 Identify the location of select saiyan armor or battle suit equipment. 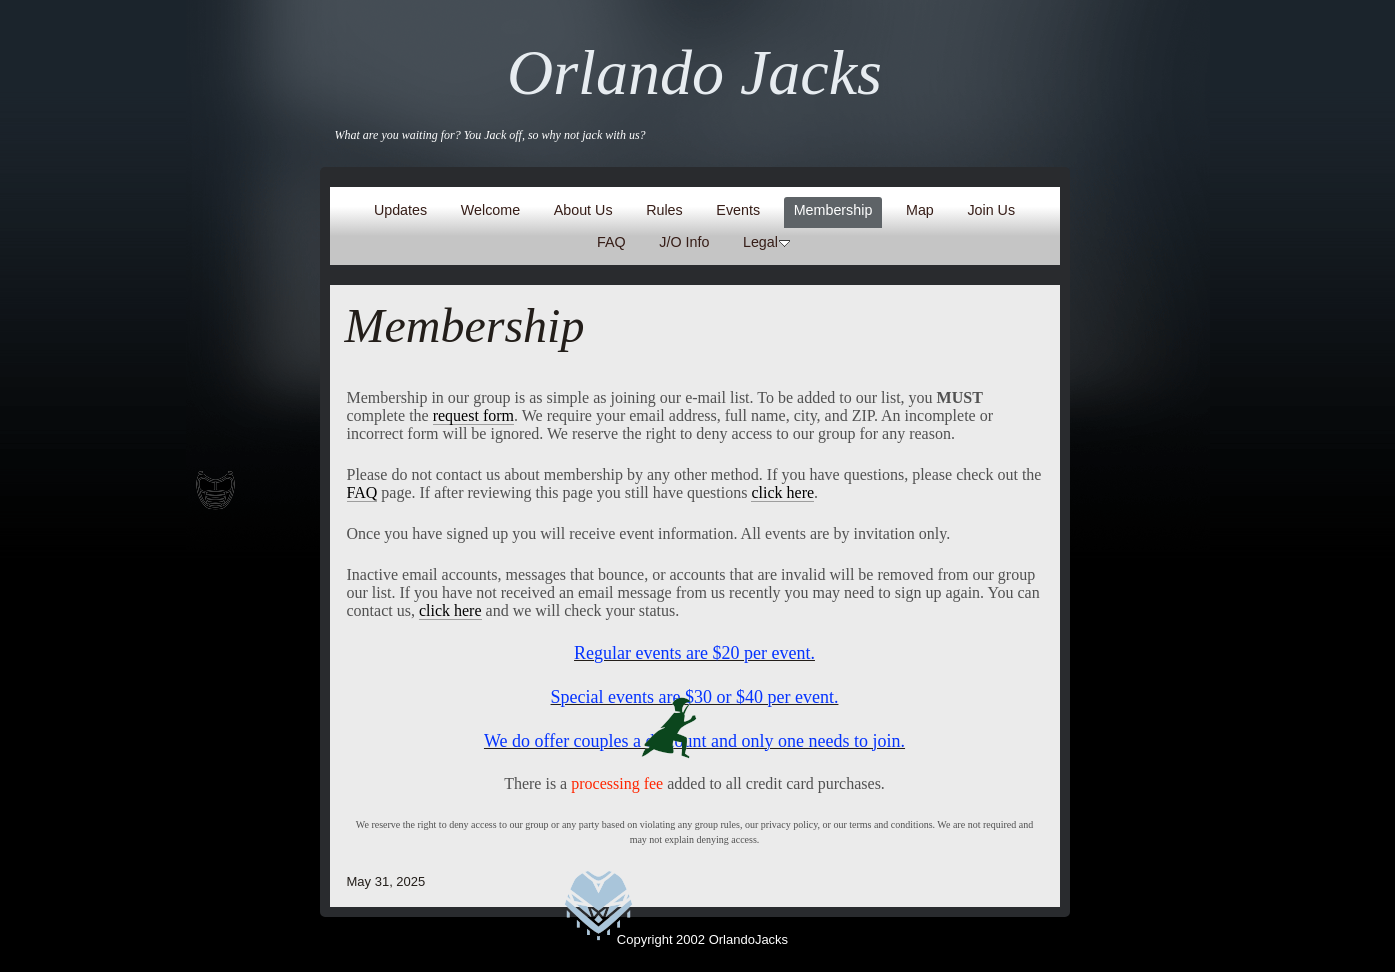
(215, 489).